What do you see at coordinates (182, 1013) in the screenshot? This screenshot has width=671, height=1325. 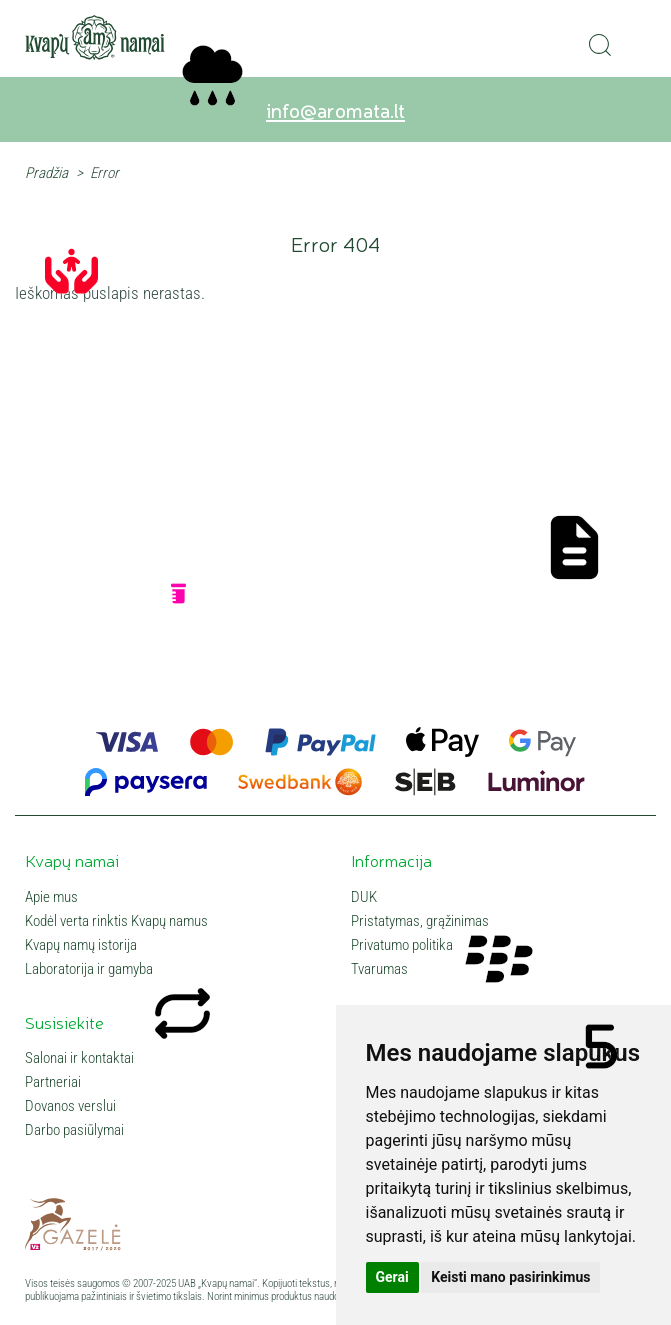 I see `enable repeat or loop playback` at bounding box center [182, 1013].